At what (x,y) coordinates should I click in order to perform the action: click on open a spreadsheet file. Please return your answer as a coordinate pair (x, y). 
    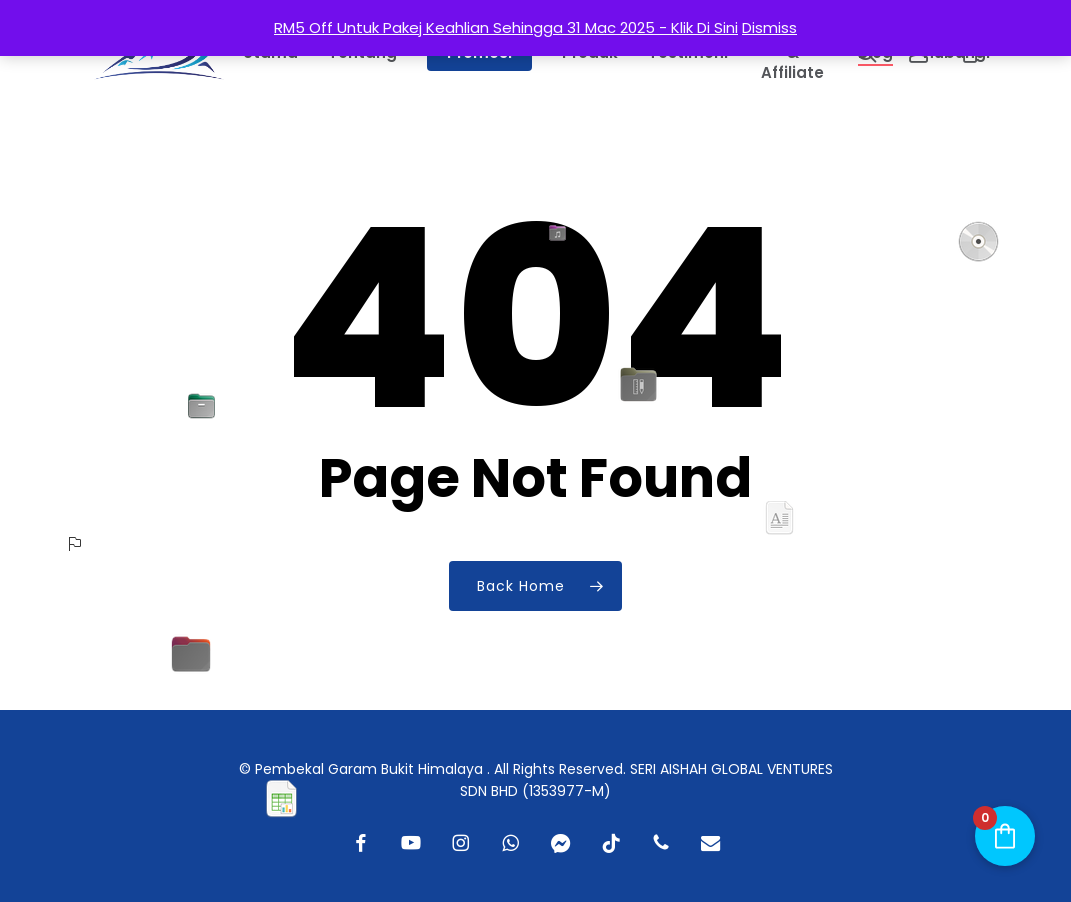
    Looking at the image, I should click on (281, 798).